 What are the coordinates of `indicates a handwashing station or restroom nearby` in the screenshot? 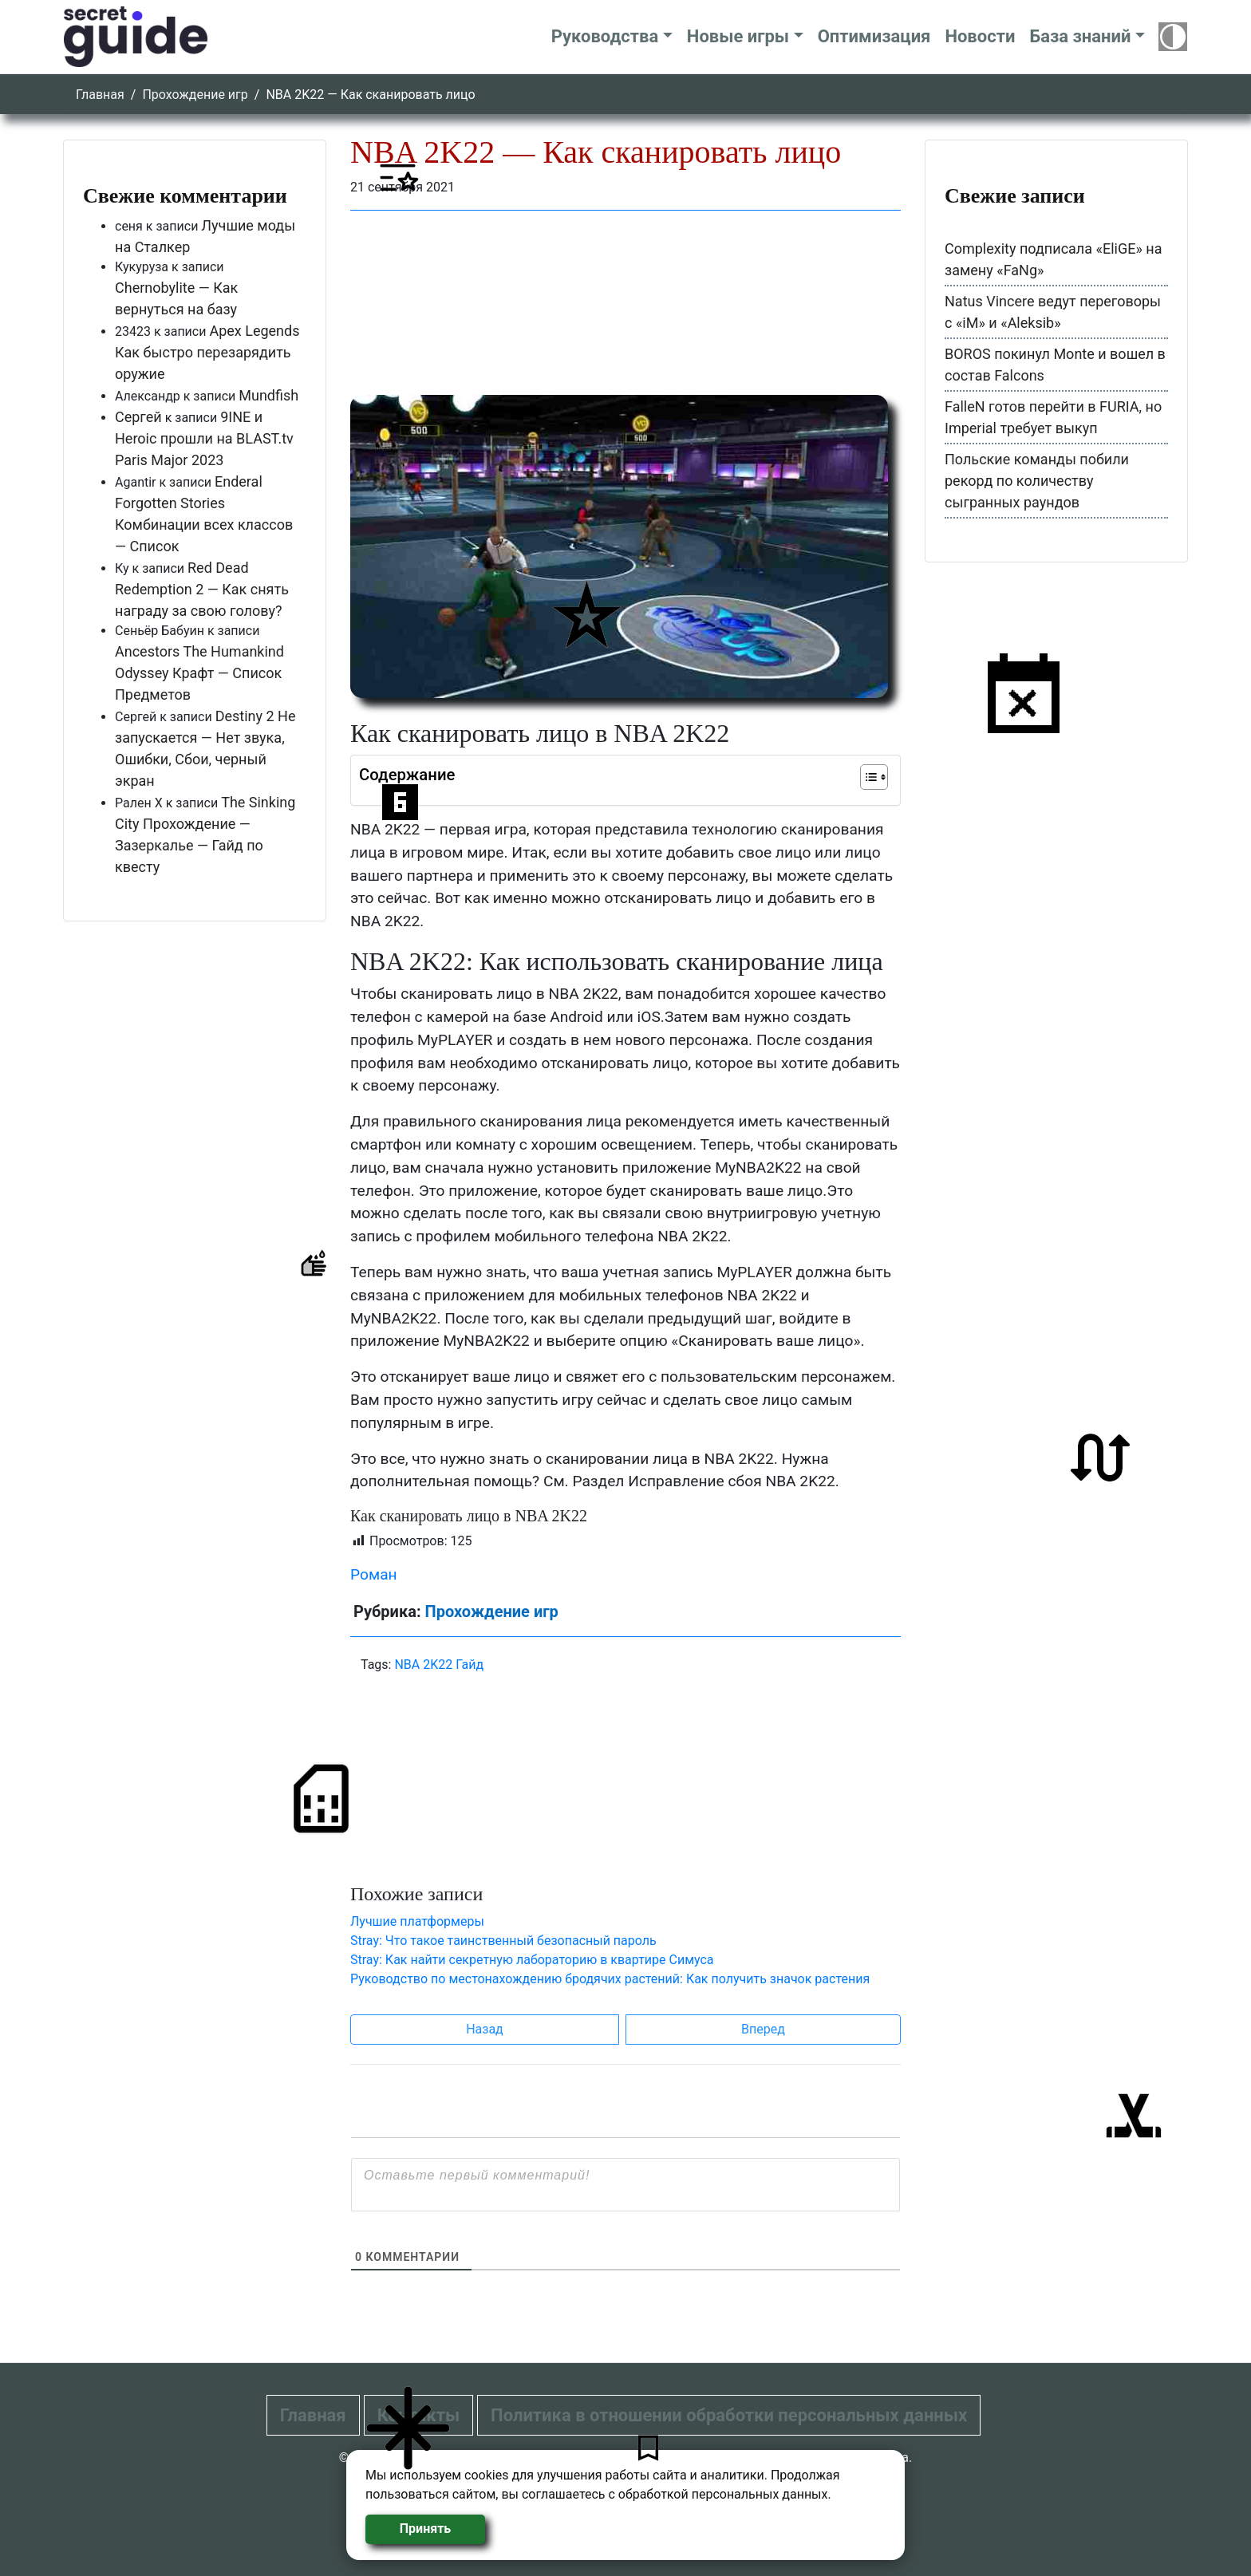 It's located at (314, 1263).